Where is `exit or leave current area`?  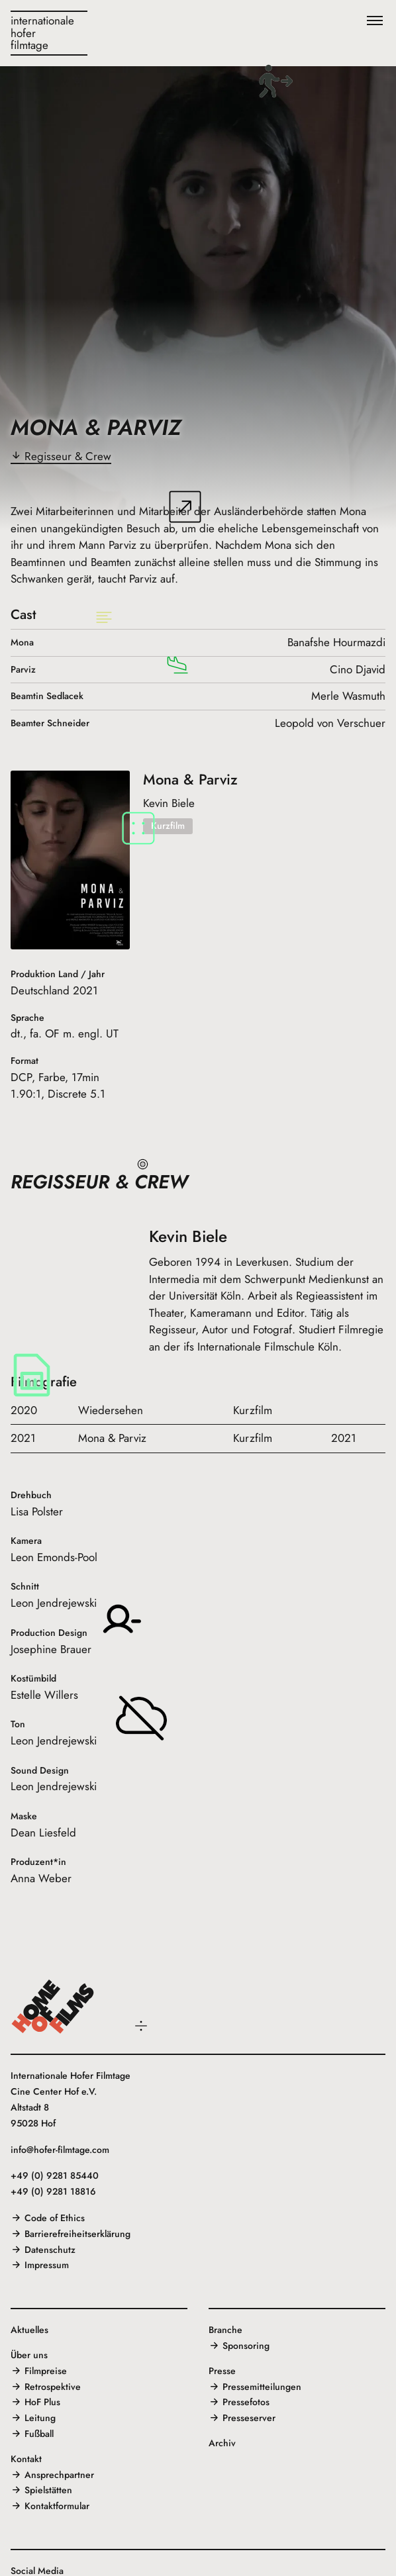 exit or leave current area is located at coordinates (275, 81).